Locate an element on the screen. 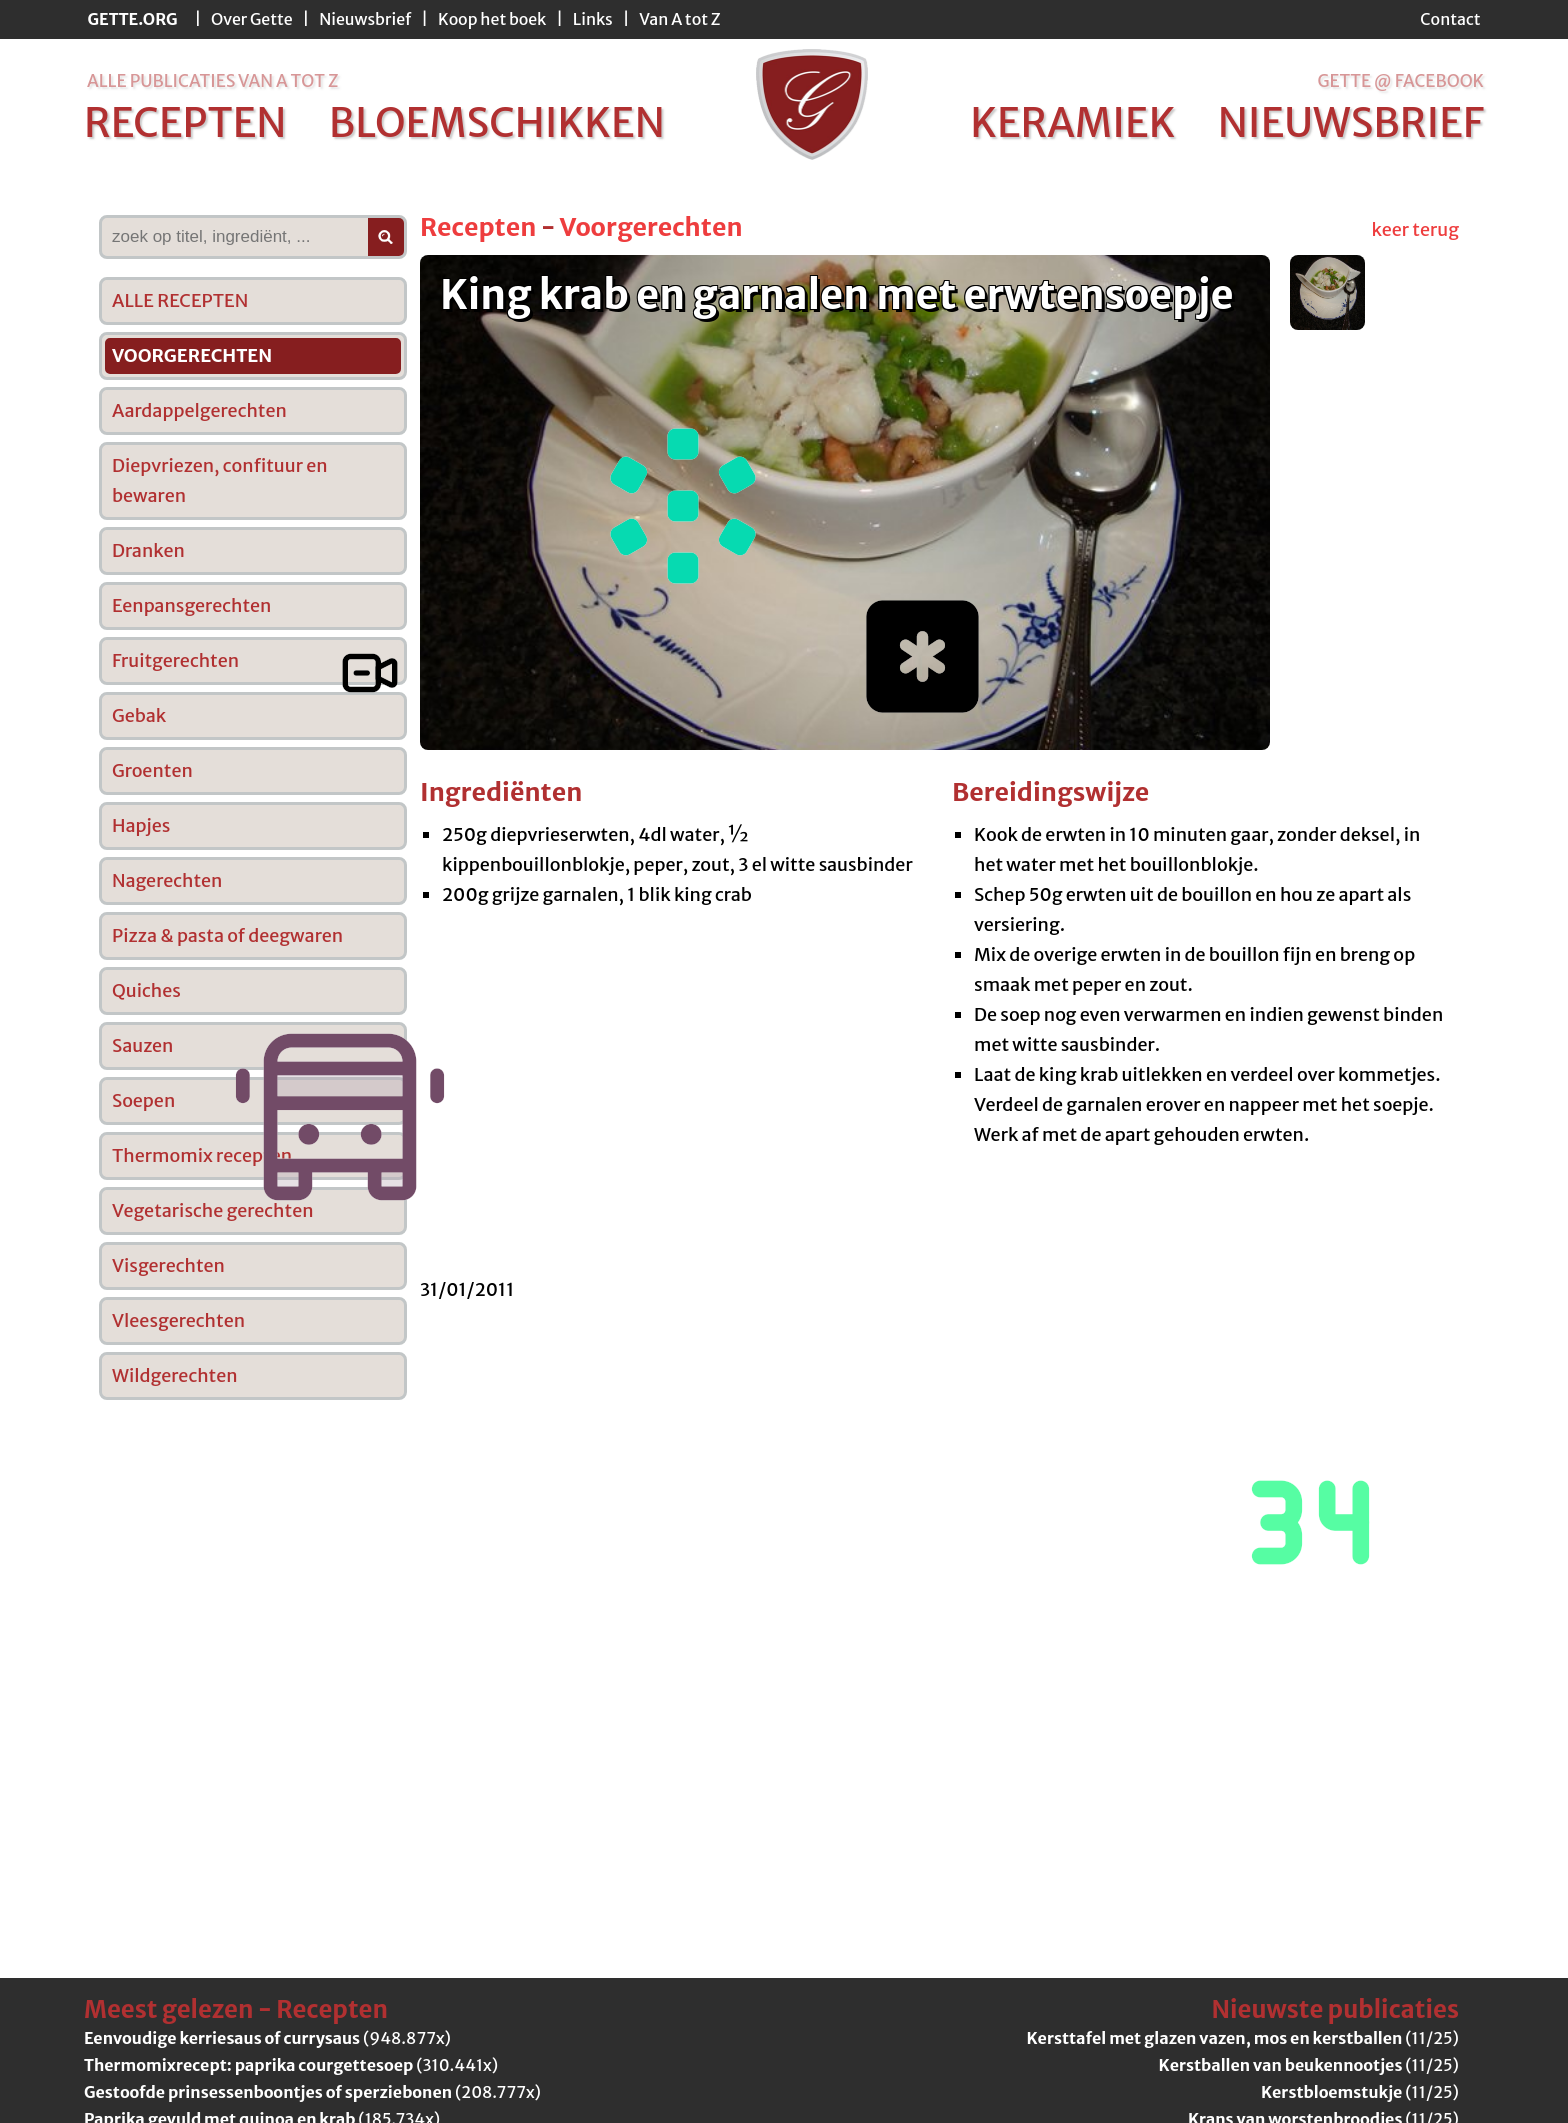  indicates item number 34 in a list or sequence is located at coordinates (1310, 1522).